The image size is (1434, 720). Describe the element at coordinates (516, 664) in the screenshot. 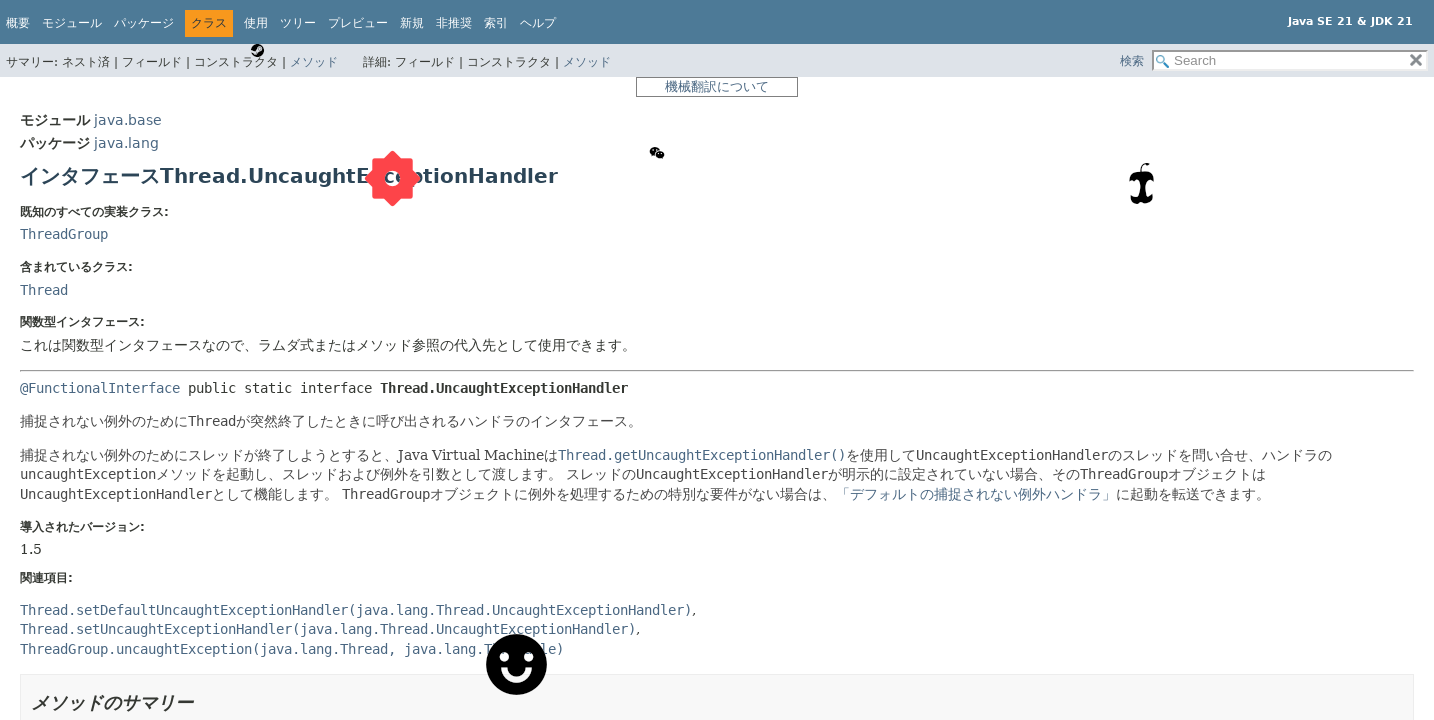

I see `add a reaction or emoji to a message` at that location.